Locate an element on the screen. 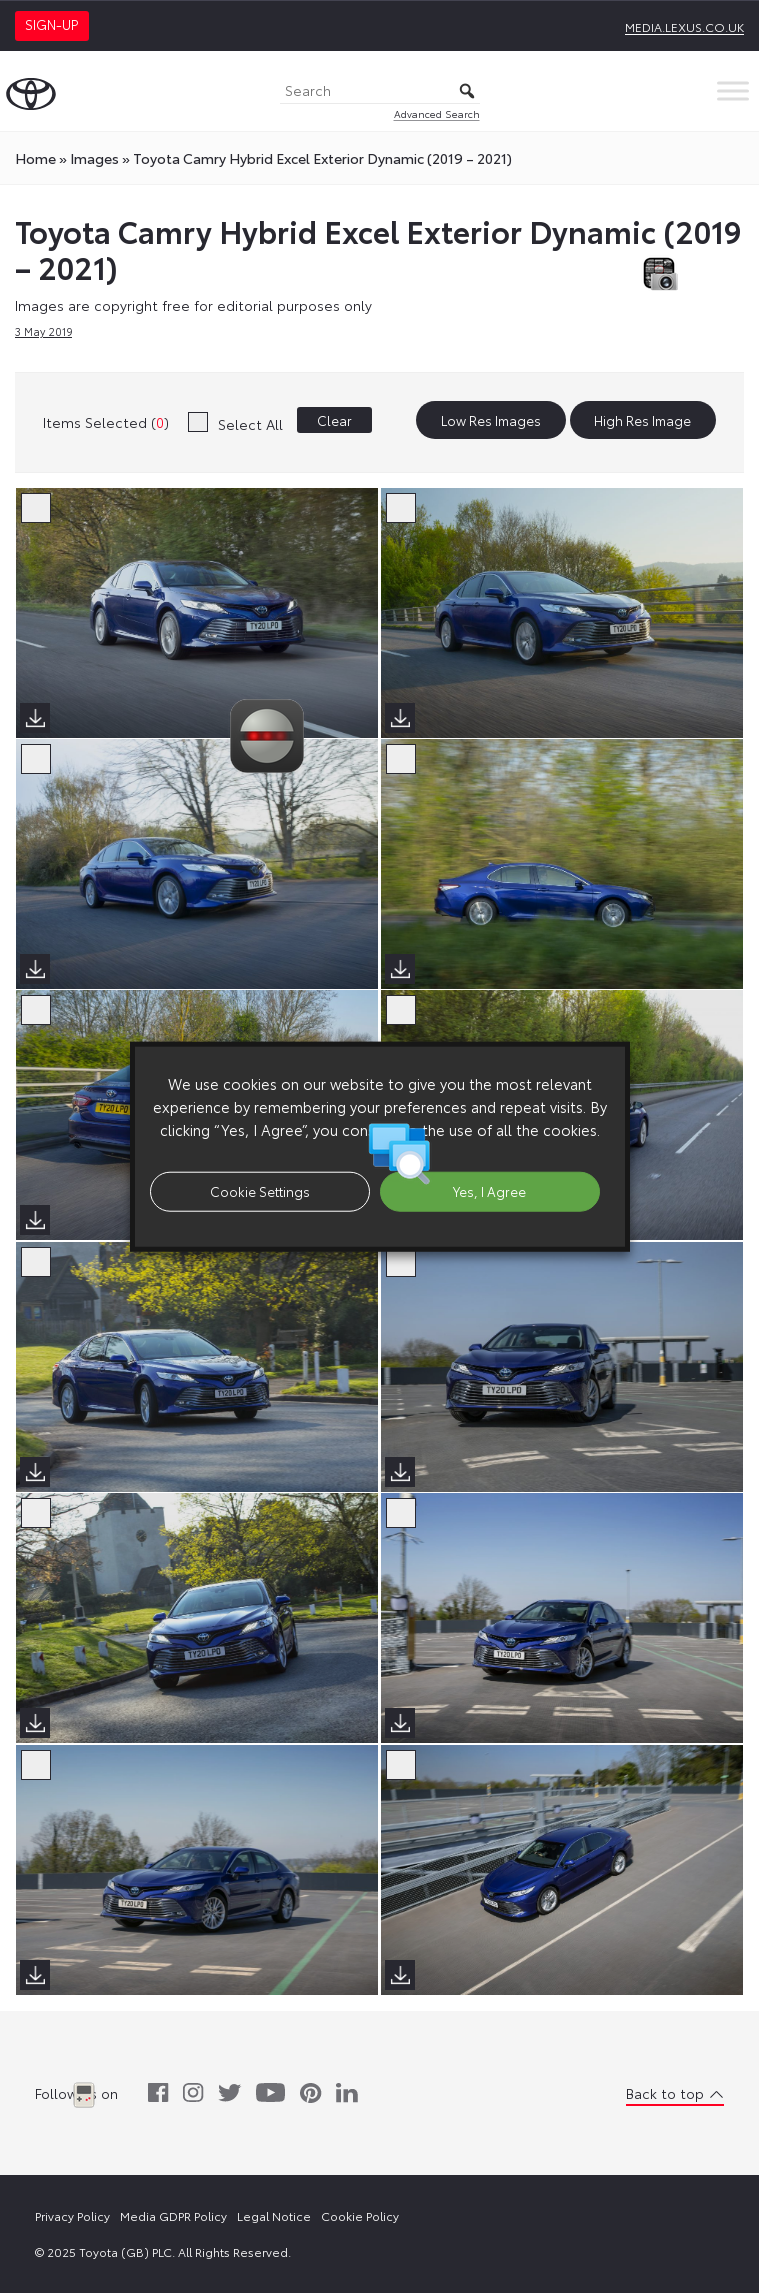 The width and height of the screenshot is (759, 2293). open the games application is located at coordinates (84, 2095).